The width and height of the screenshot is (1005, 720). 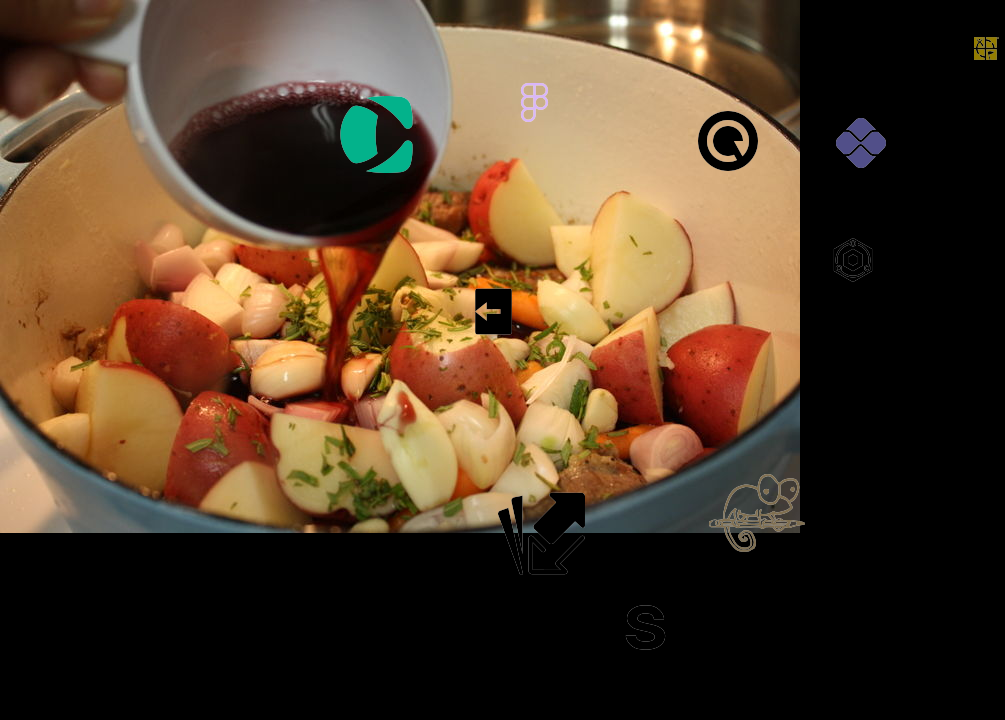 I want to click on open notepad++ text editor, so click(x=757, y=513).